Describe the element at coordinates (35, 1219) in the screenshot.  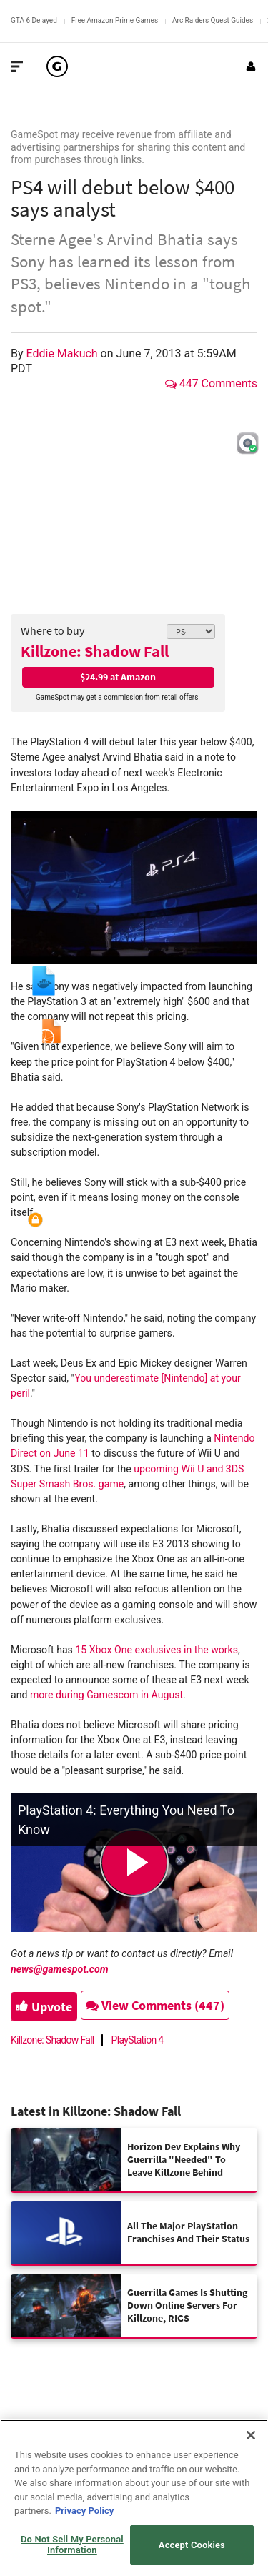
I see `indicates a file or folder is read-only` at that location.